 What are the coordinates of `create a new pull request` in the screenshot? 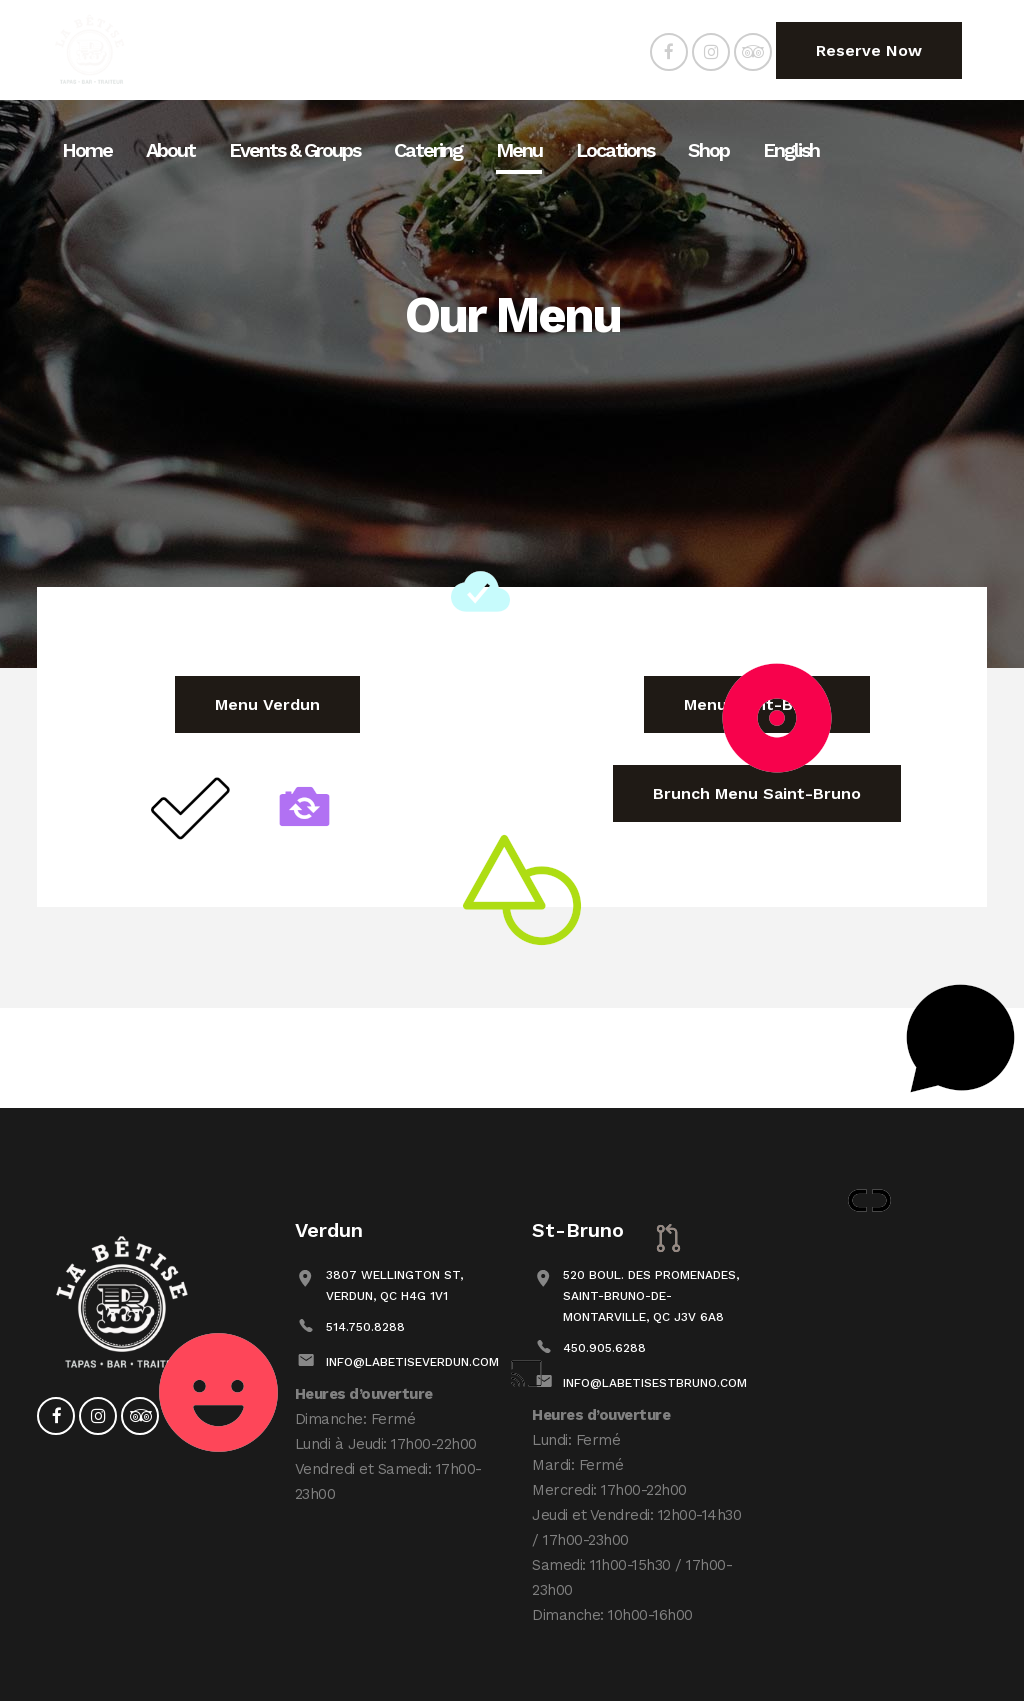 It's located at (668, 1238).